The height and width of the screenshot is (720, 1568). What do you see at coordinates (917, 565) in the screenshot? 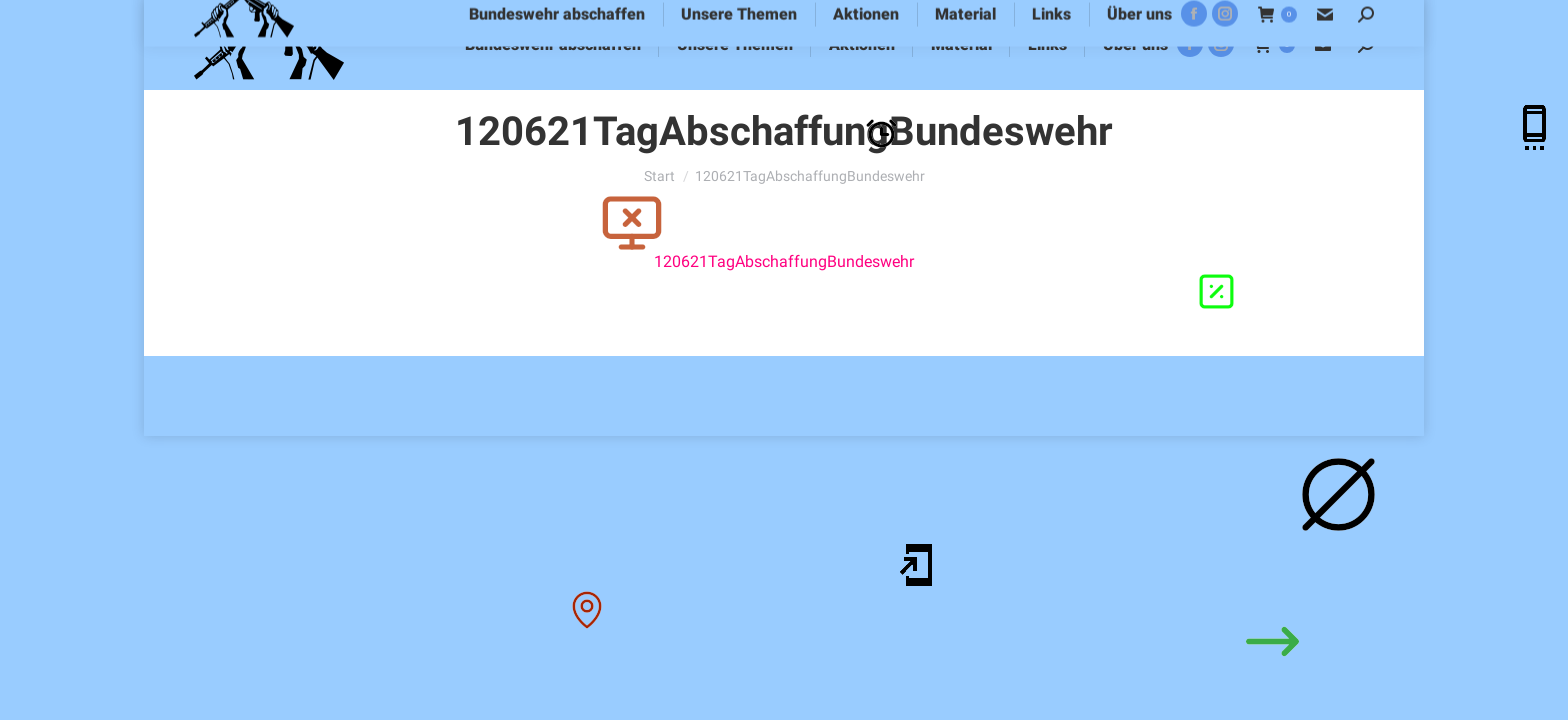
I see `add shortcut to home screen` at bounding box center [917, 565].